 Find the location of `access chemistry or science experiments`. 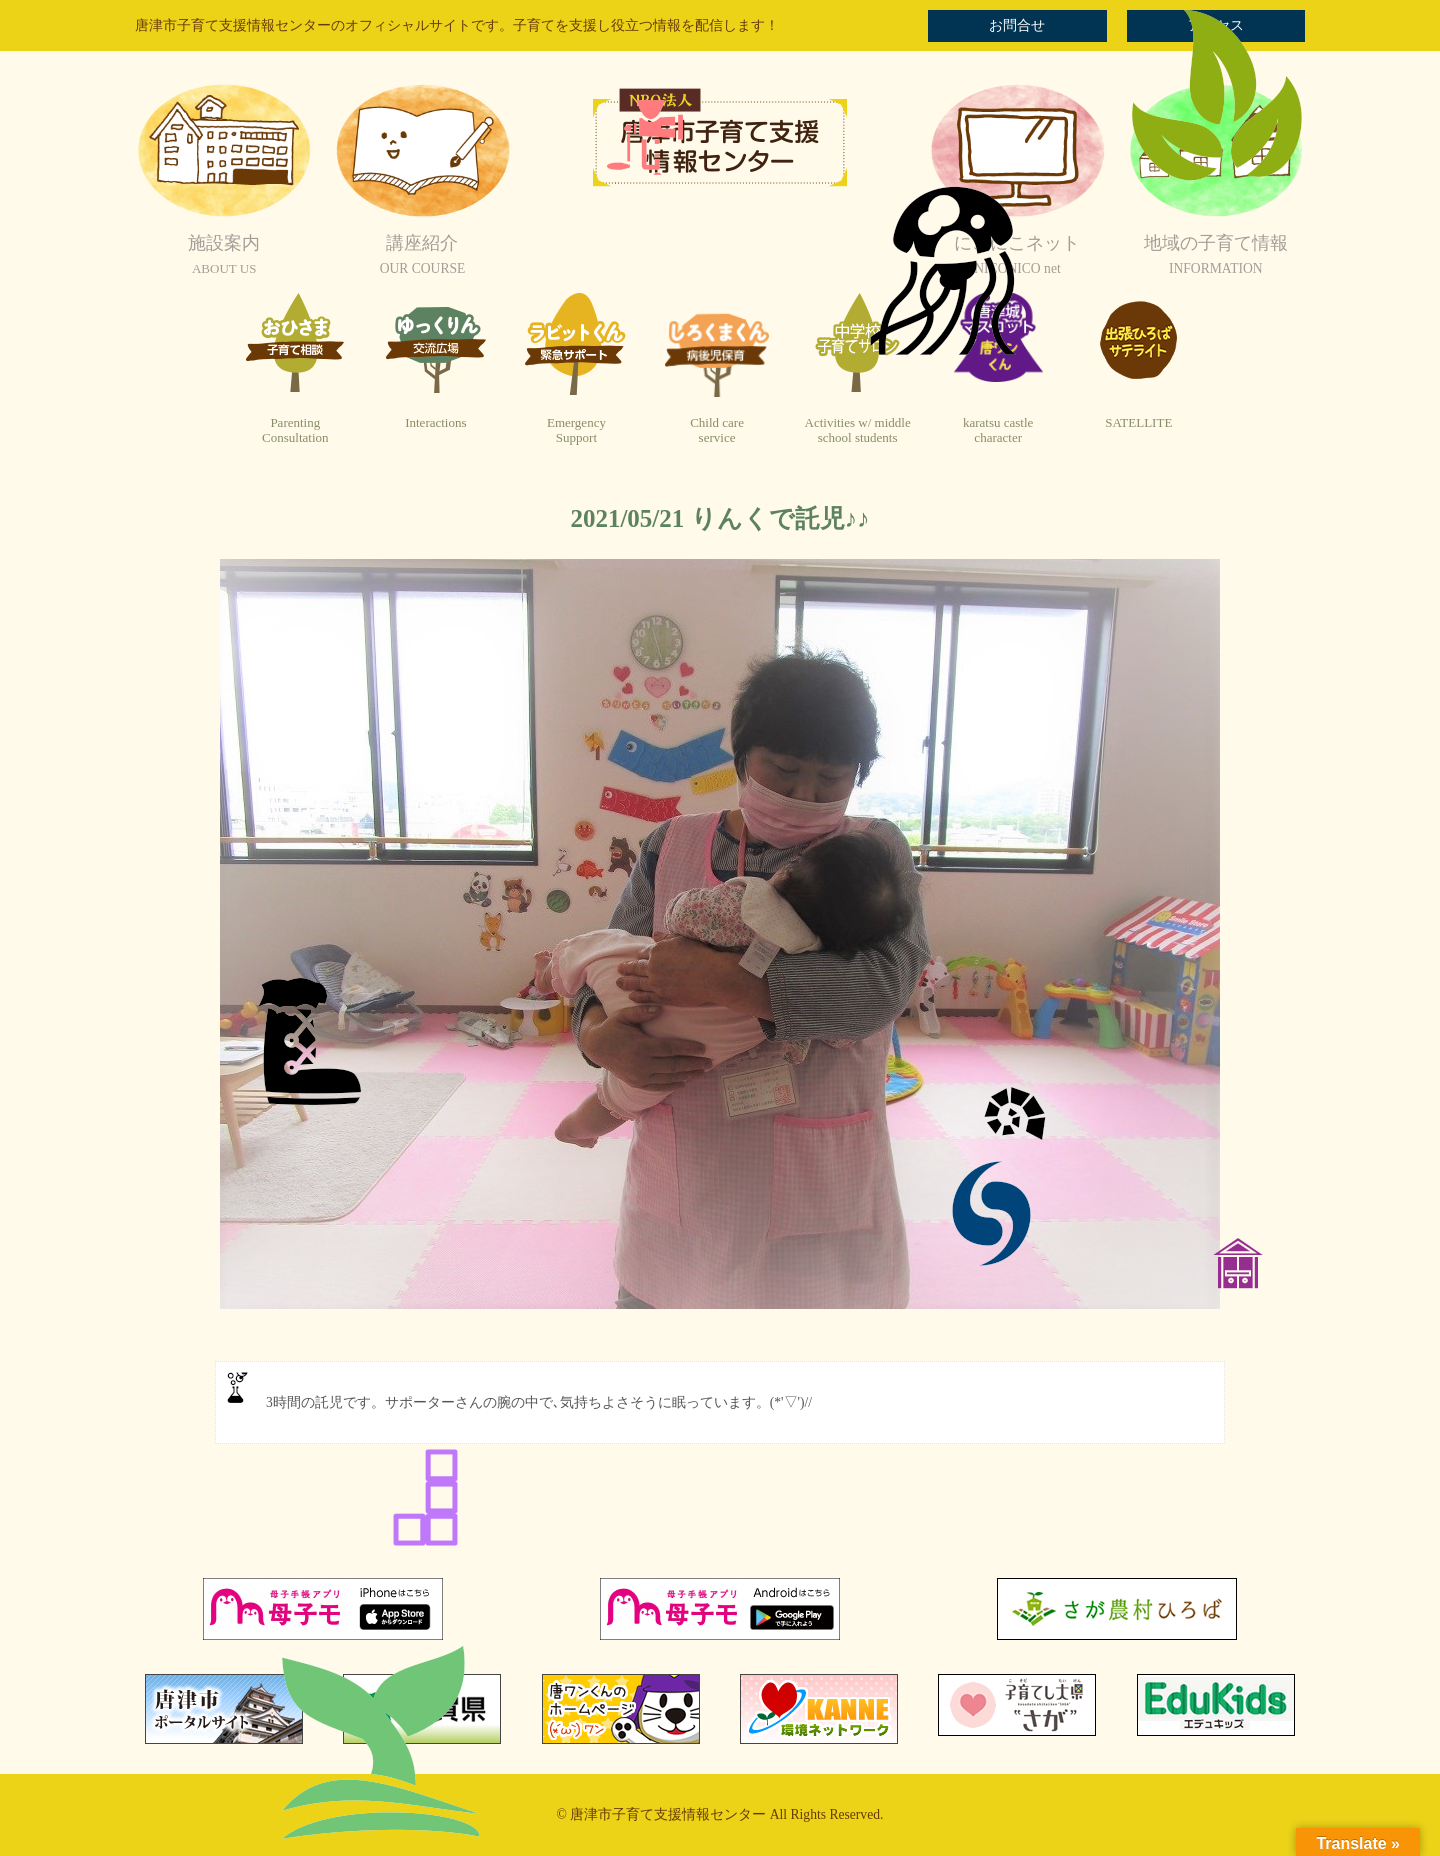

access chemistry or science experiments is located at coordinates (235, 1387).